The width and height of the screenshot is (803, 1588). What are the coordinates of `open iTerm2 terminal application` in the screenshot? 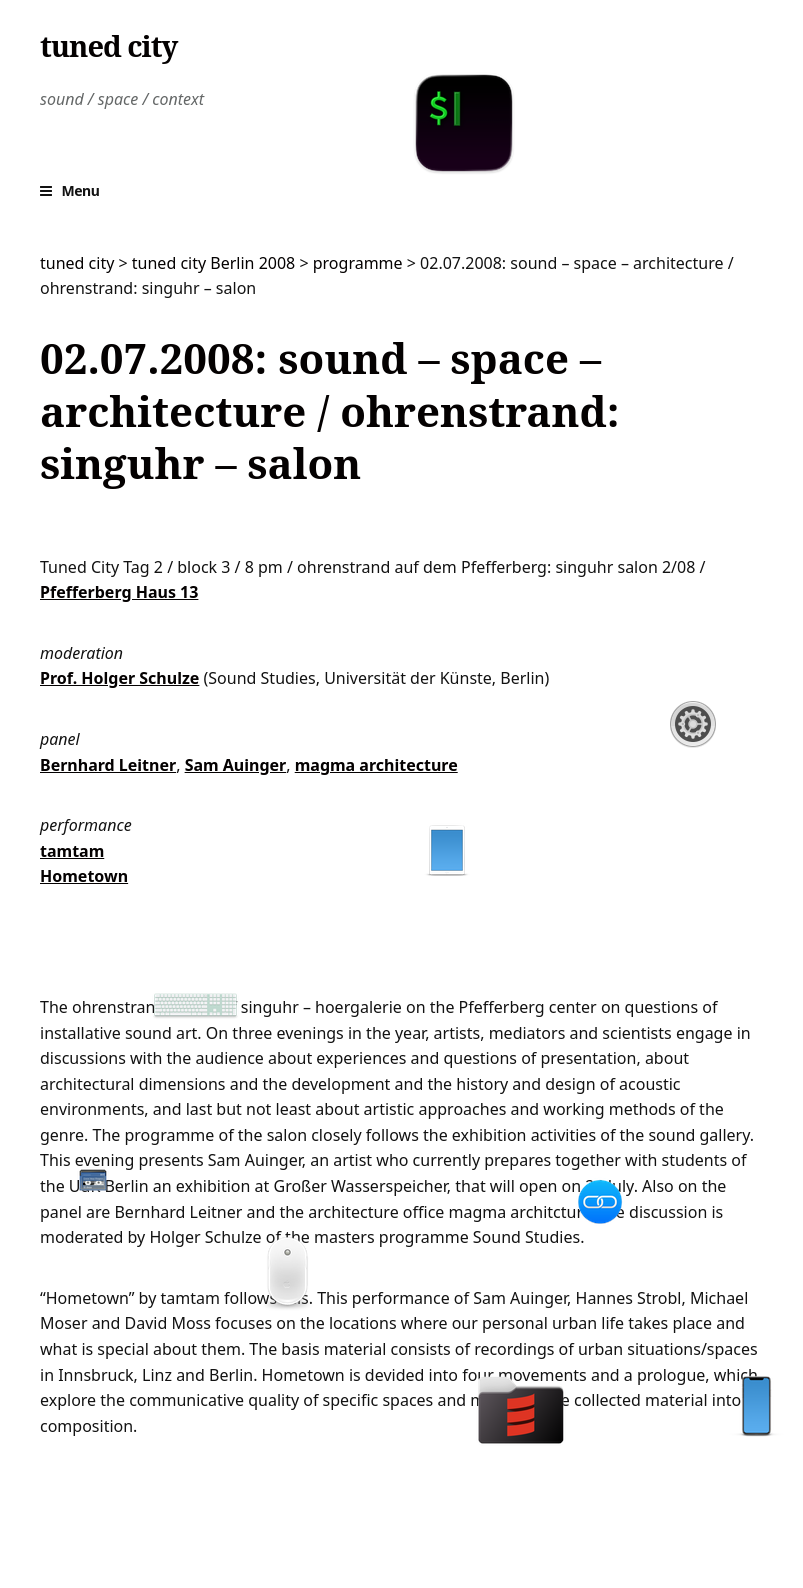 It's located at (464, 123).